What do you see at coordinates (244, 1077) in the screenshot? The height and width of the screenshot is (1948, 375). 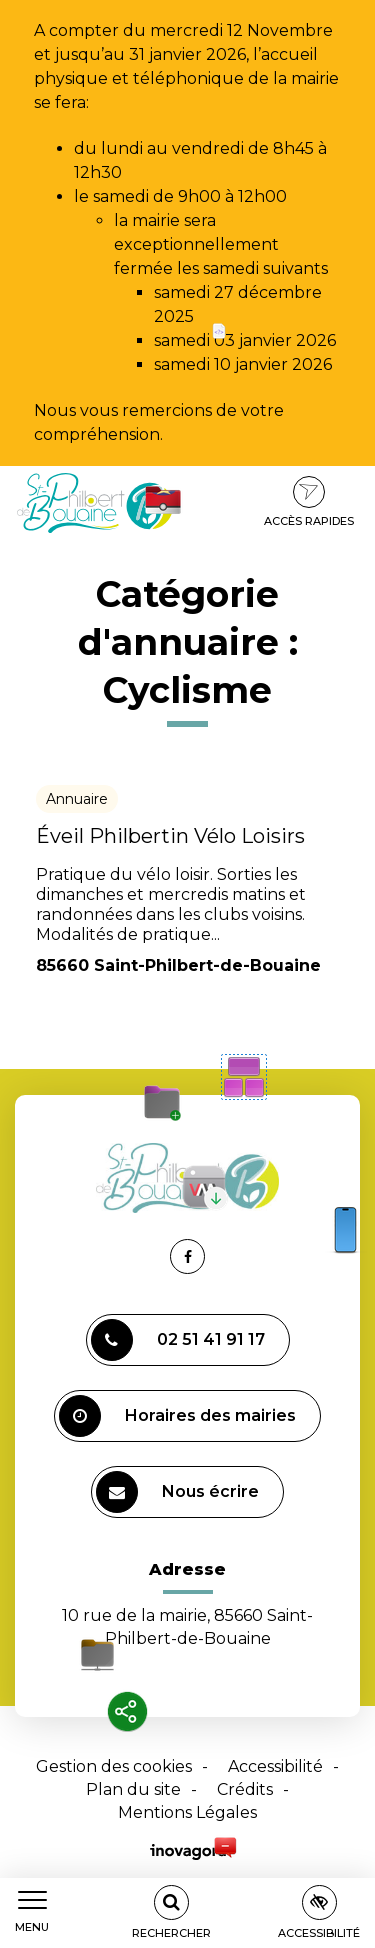 I see `select all items in the current view` at bounding box center [244, 1077].